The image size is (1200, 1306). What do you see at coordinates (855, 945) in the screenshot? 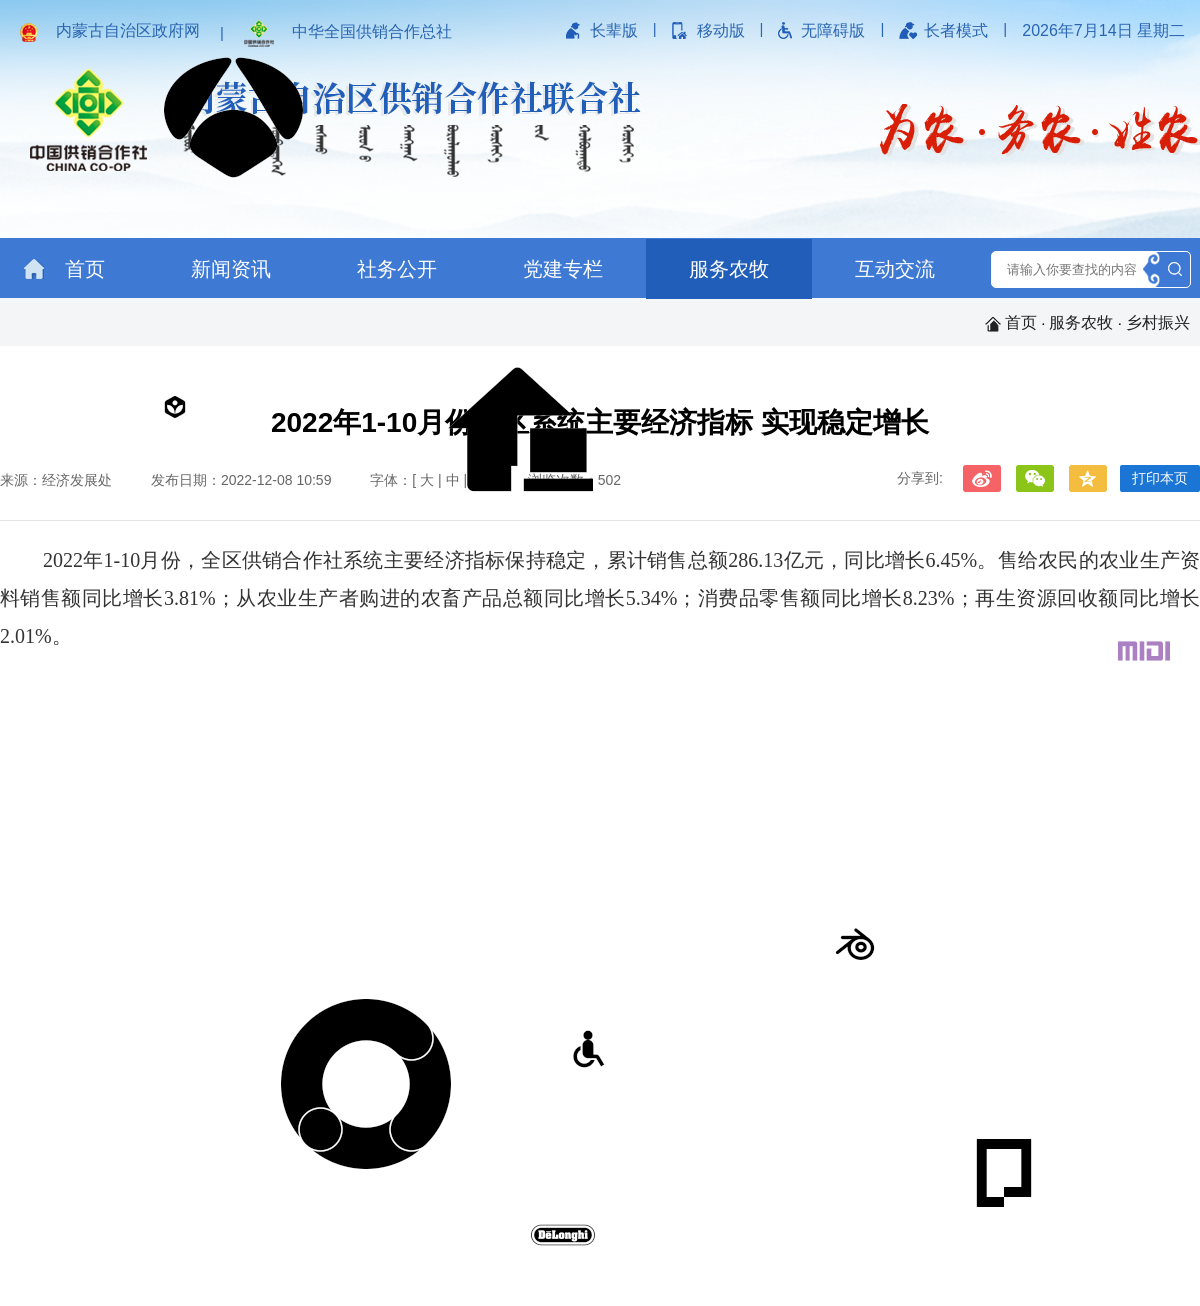
I see `open Blender 3D modeling software` at bounding box center [855, 945].